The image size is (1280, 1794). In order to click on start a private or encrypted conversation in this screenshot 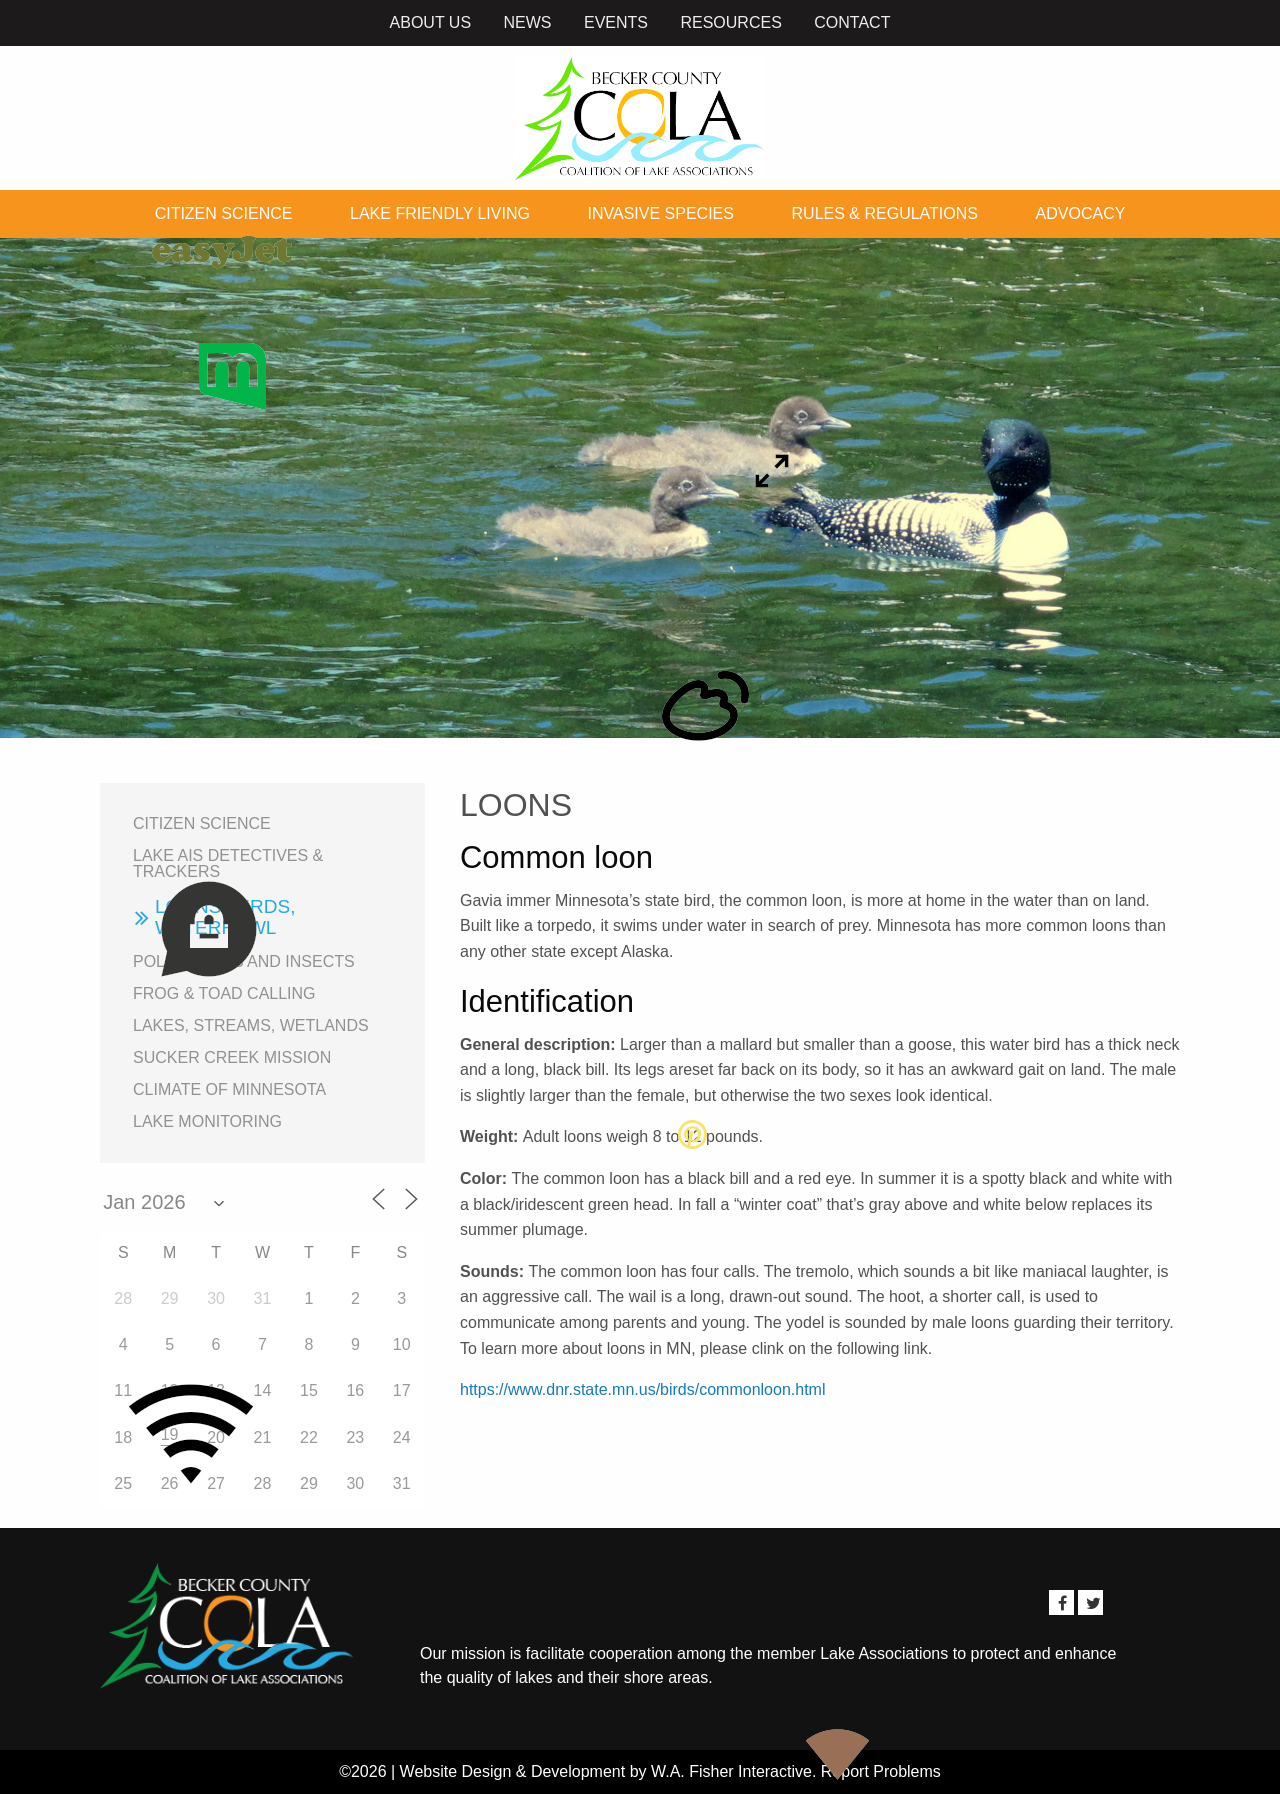, I will do `click(209, 929)`.